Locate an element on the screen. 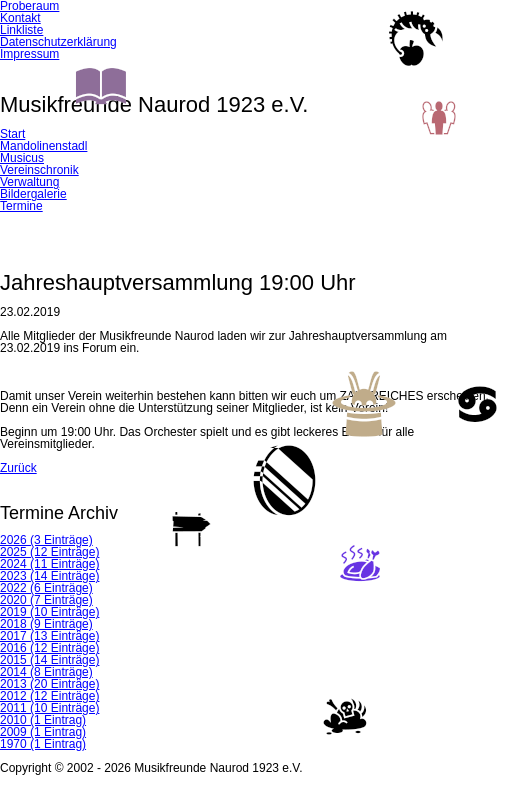 The width and height of the screenshot is (506, 812). view cancer zodiac sign information is located at coordinates (477, 404).